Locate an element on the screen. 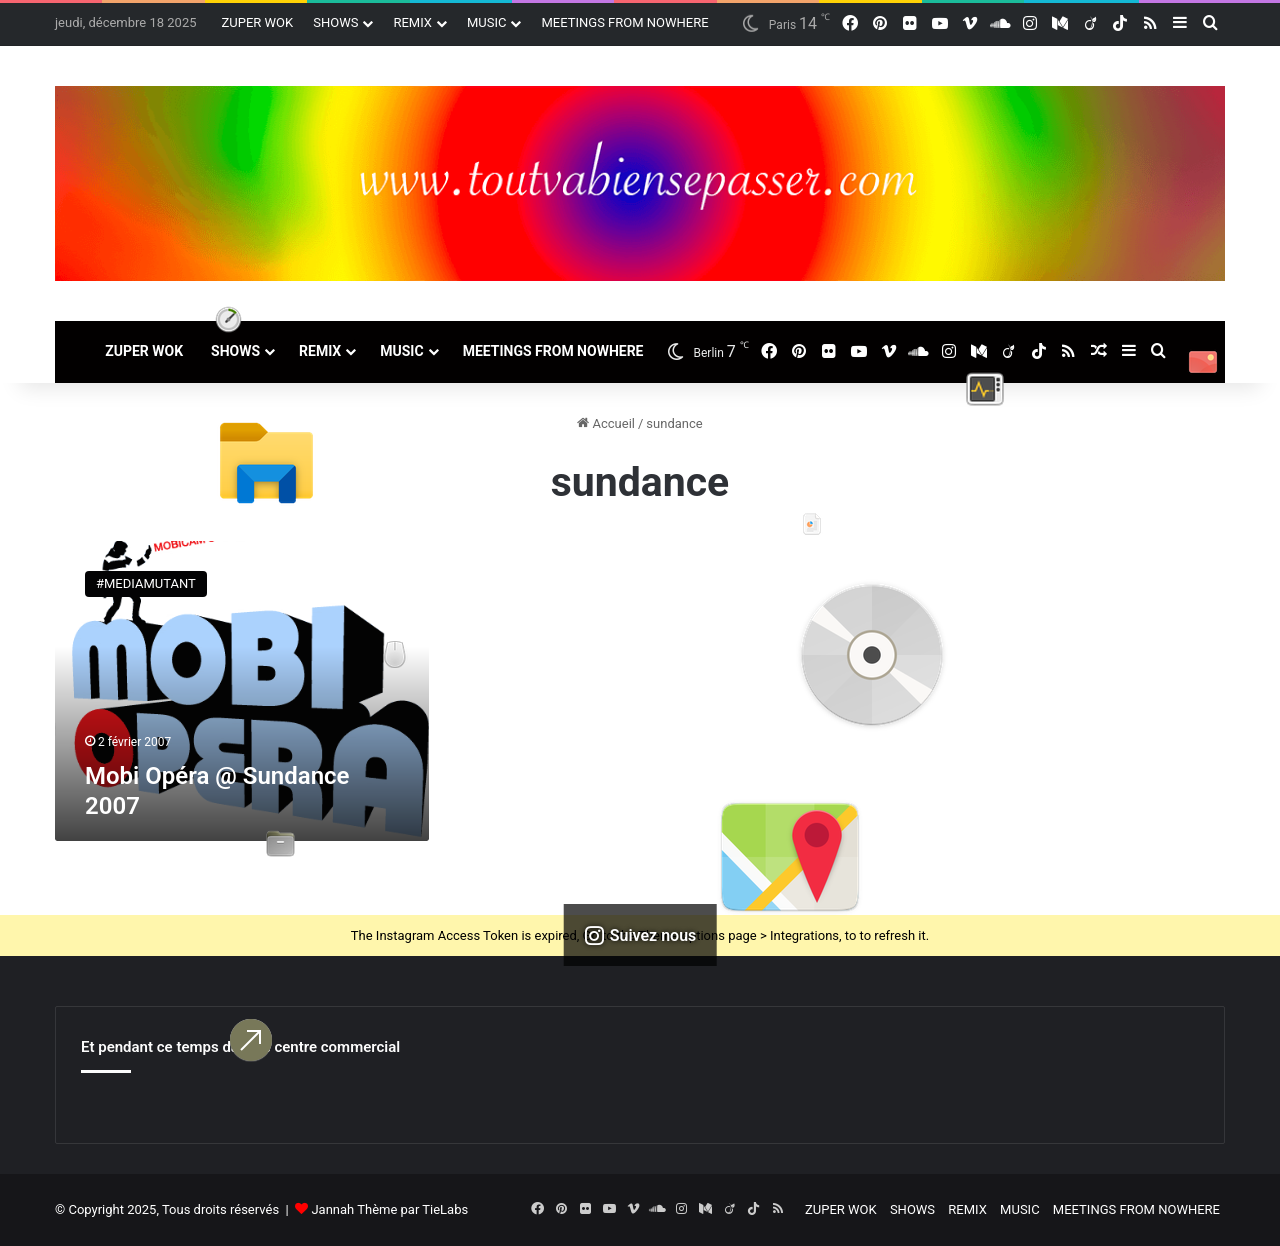 The height and width of the screenshot is (1246, 1280). open sysprof system profiler is located at coordinates (228, 319).